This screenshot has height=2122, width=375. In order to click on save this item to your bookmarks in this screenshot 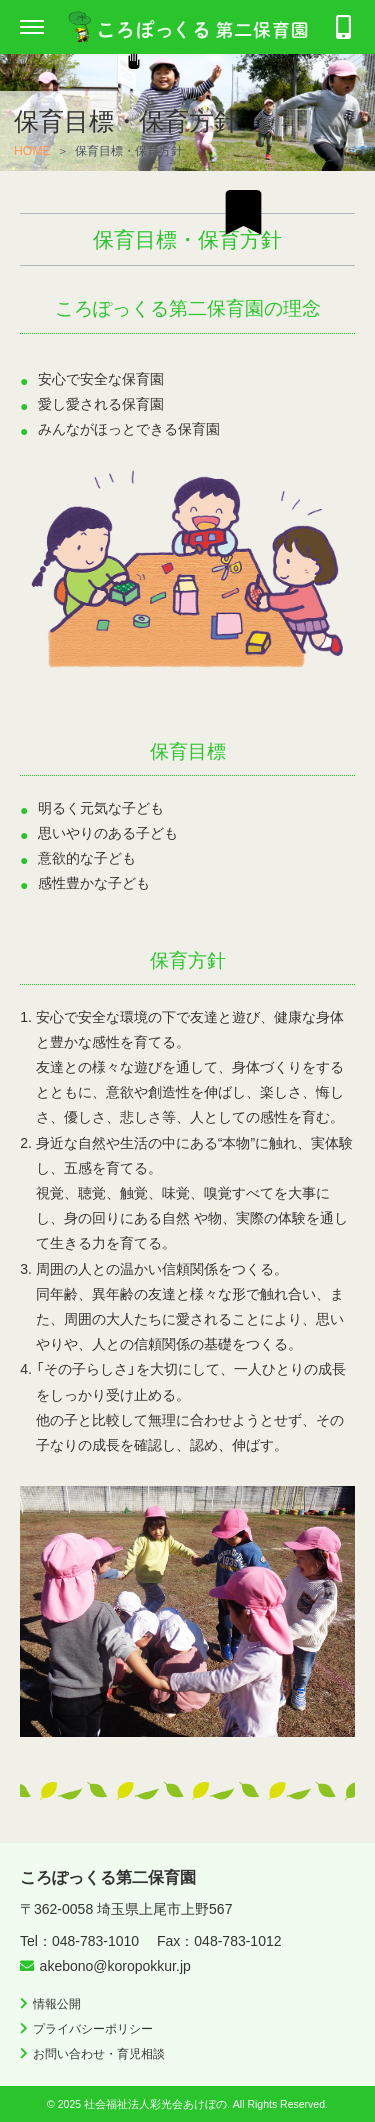, I will do `click(243, 212)`.